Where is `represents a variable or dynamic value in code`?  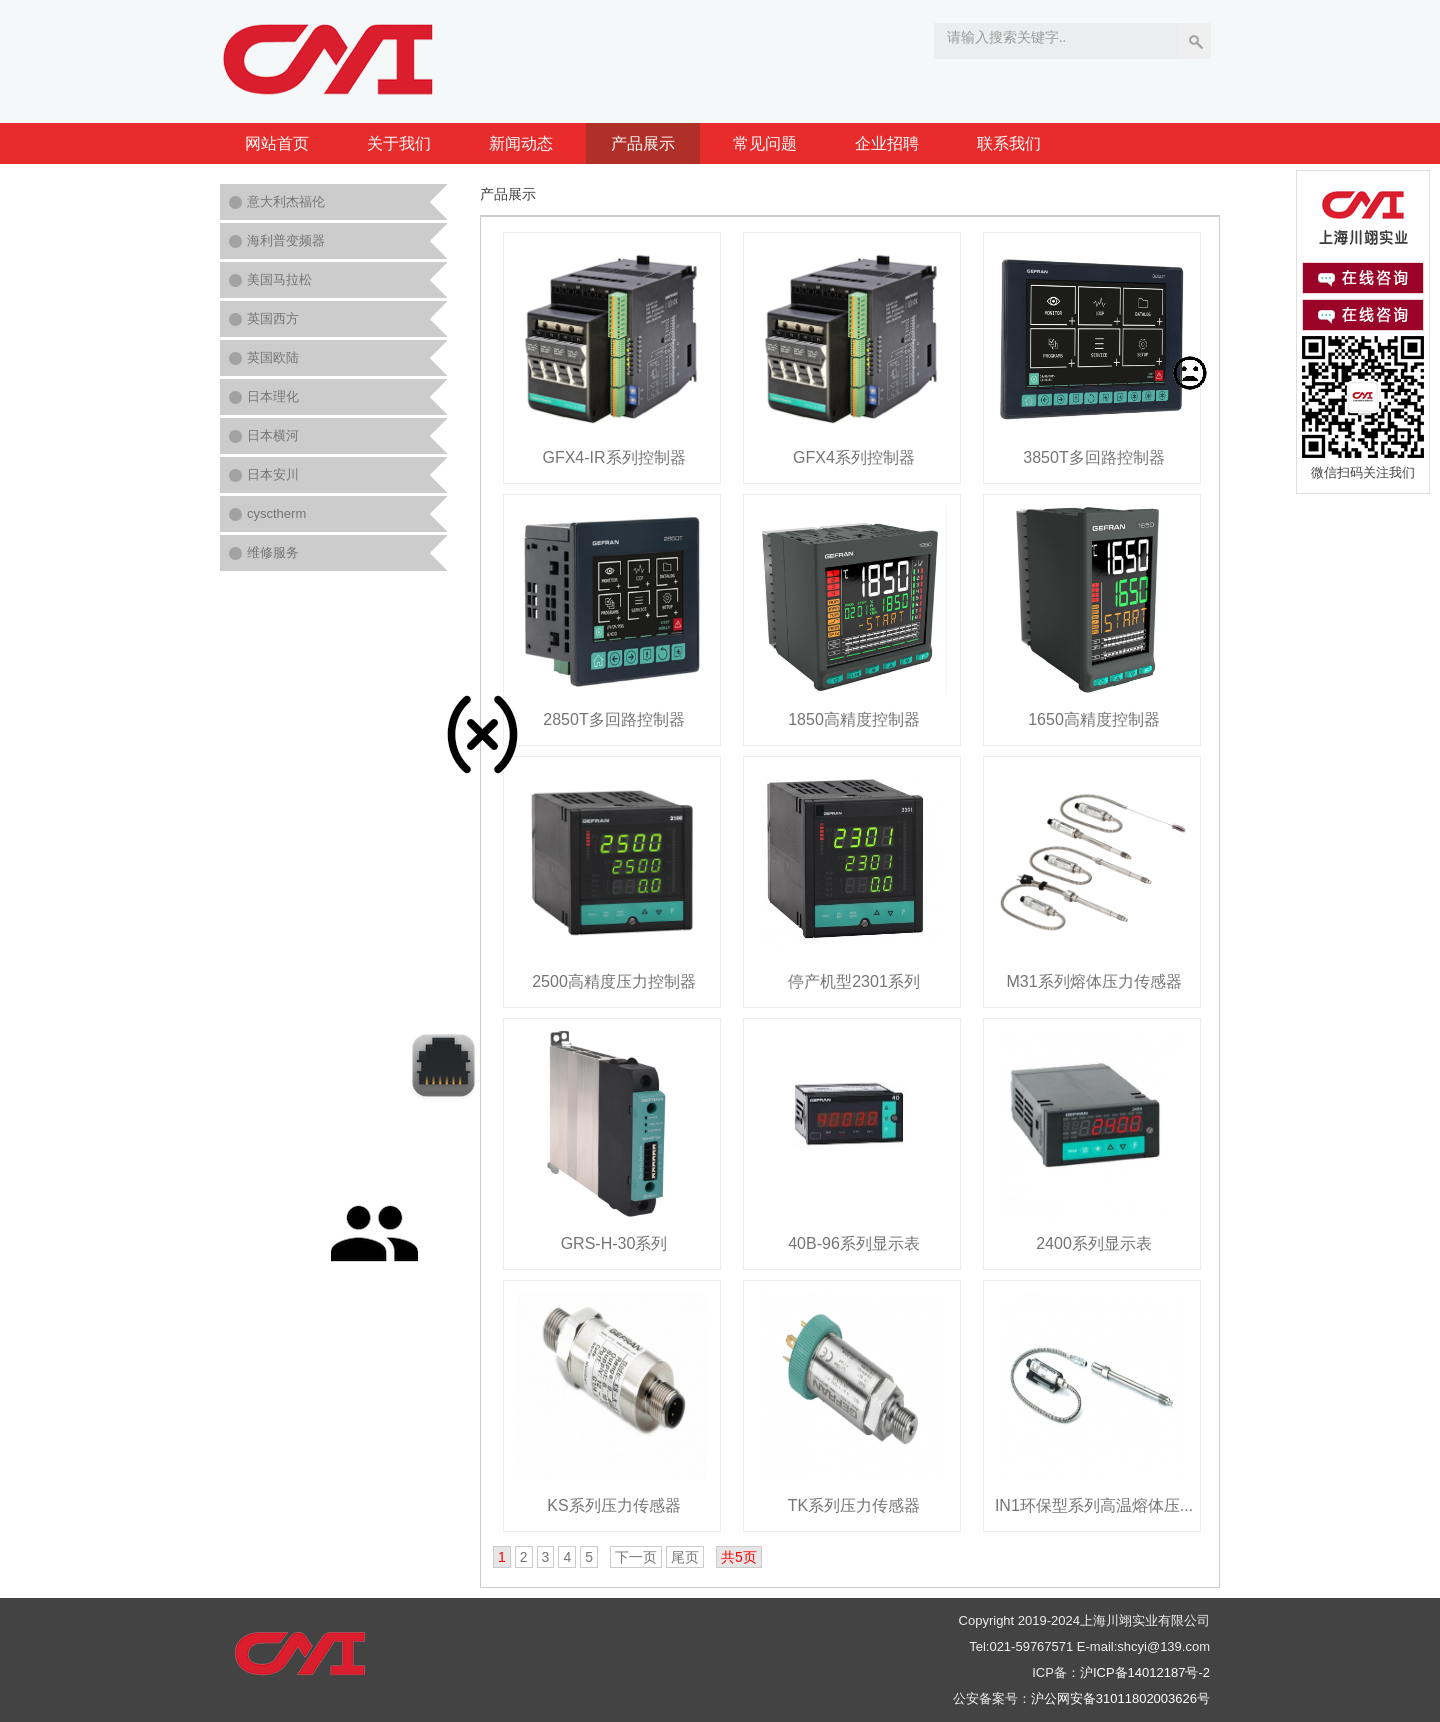 represents a variable or dynamic value in code is located at coordinates (482, 734).